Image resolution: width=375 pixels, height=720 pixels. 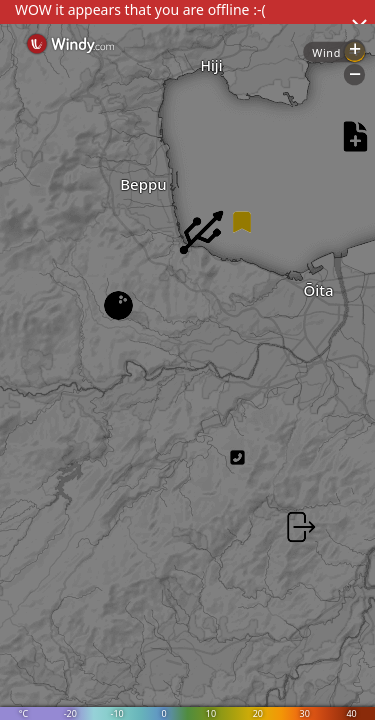 What do you see at coordinates (299, 527) in the screenshot?
I see `log out of your account` at bounding box center [299, 527].